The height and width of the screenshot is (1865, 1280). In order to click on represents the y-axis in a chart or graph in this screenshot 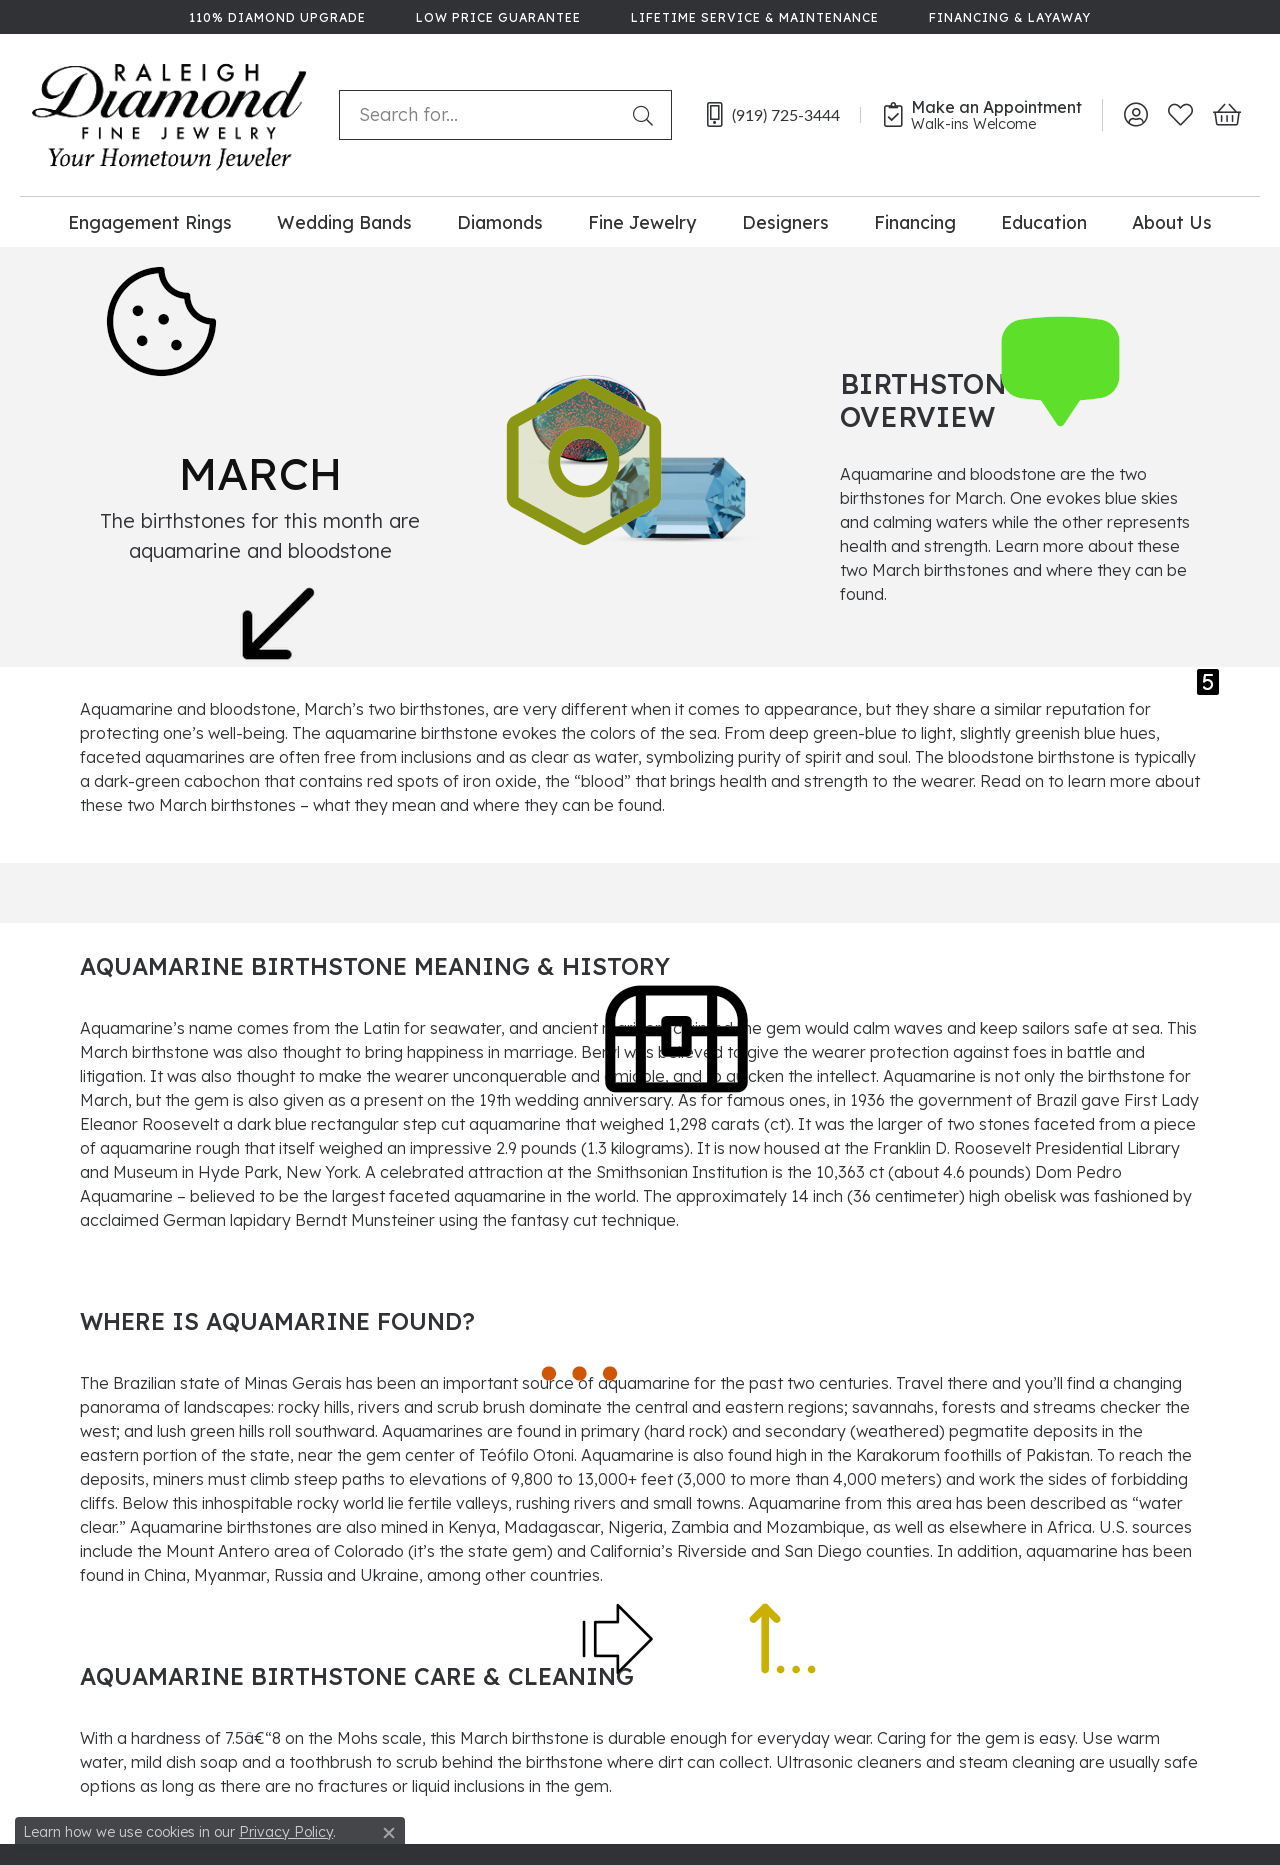, I will do `click(784, 1638)`.